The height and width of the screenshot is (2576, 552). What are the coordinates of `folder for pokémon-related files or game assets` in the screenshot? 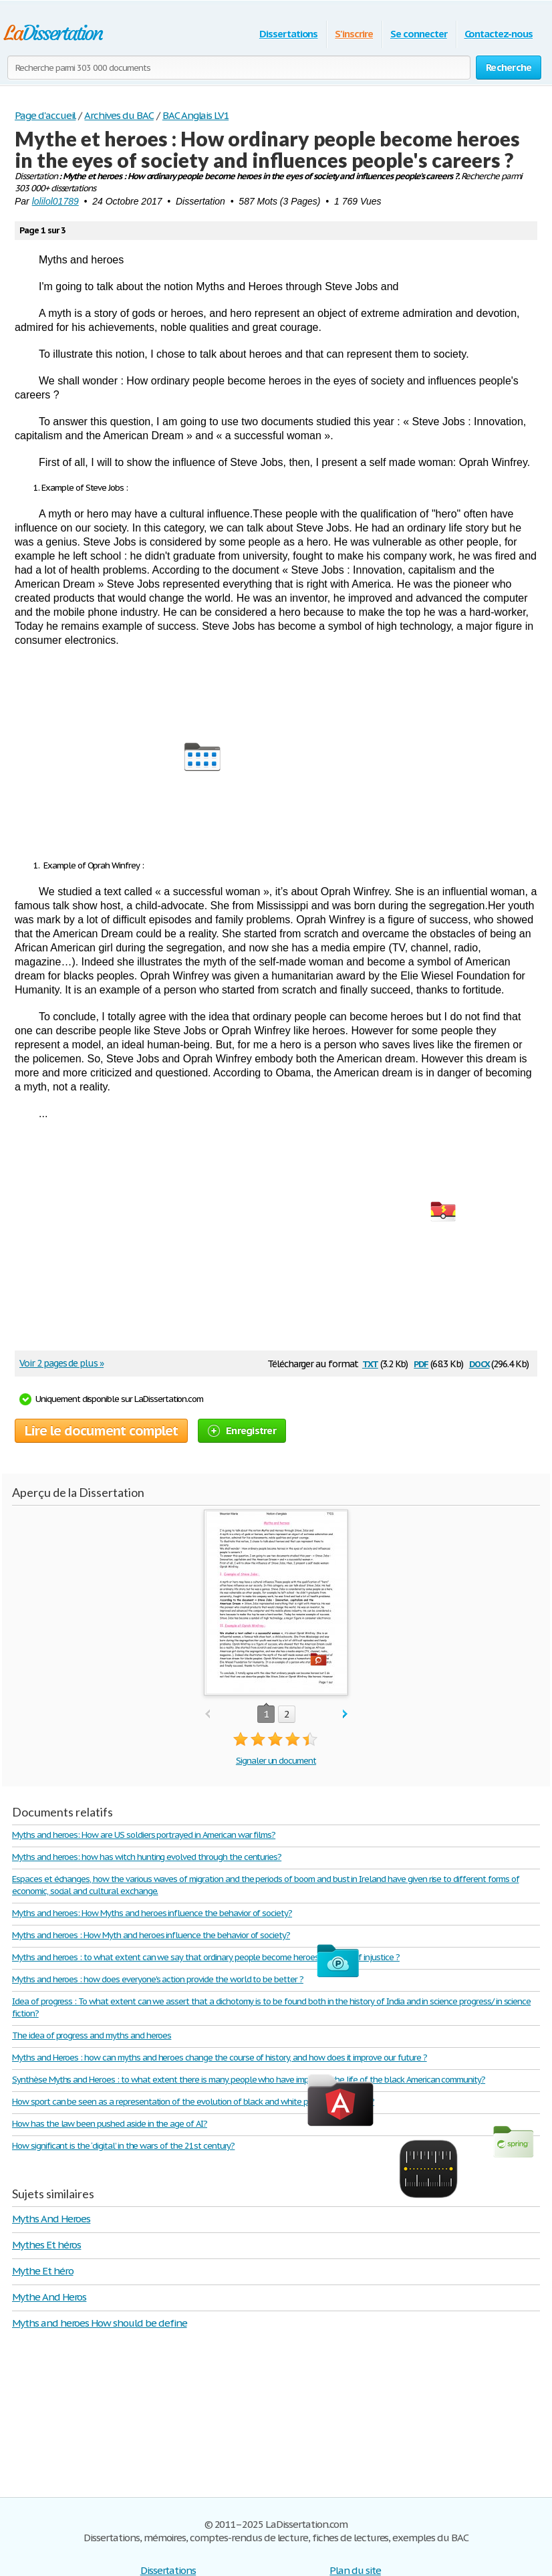 It's located at (443, 1212).